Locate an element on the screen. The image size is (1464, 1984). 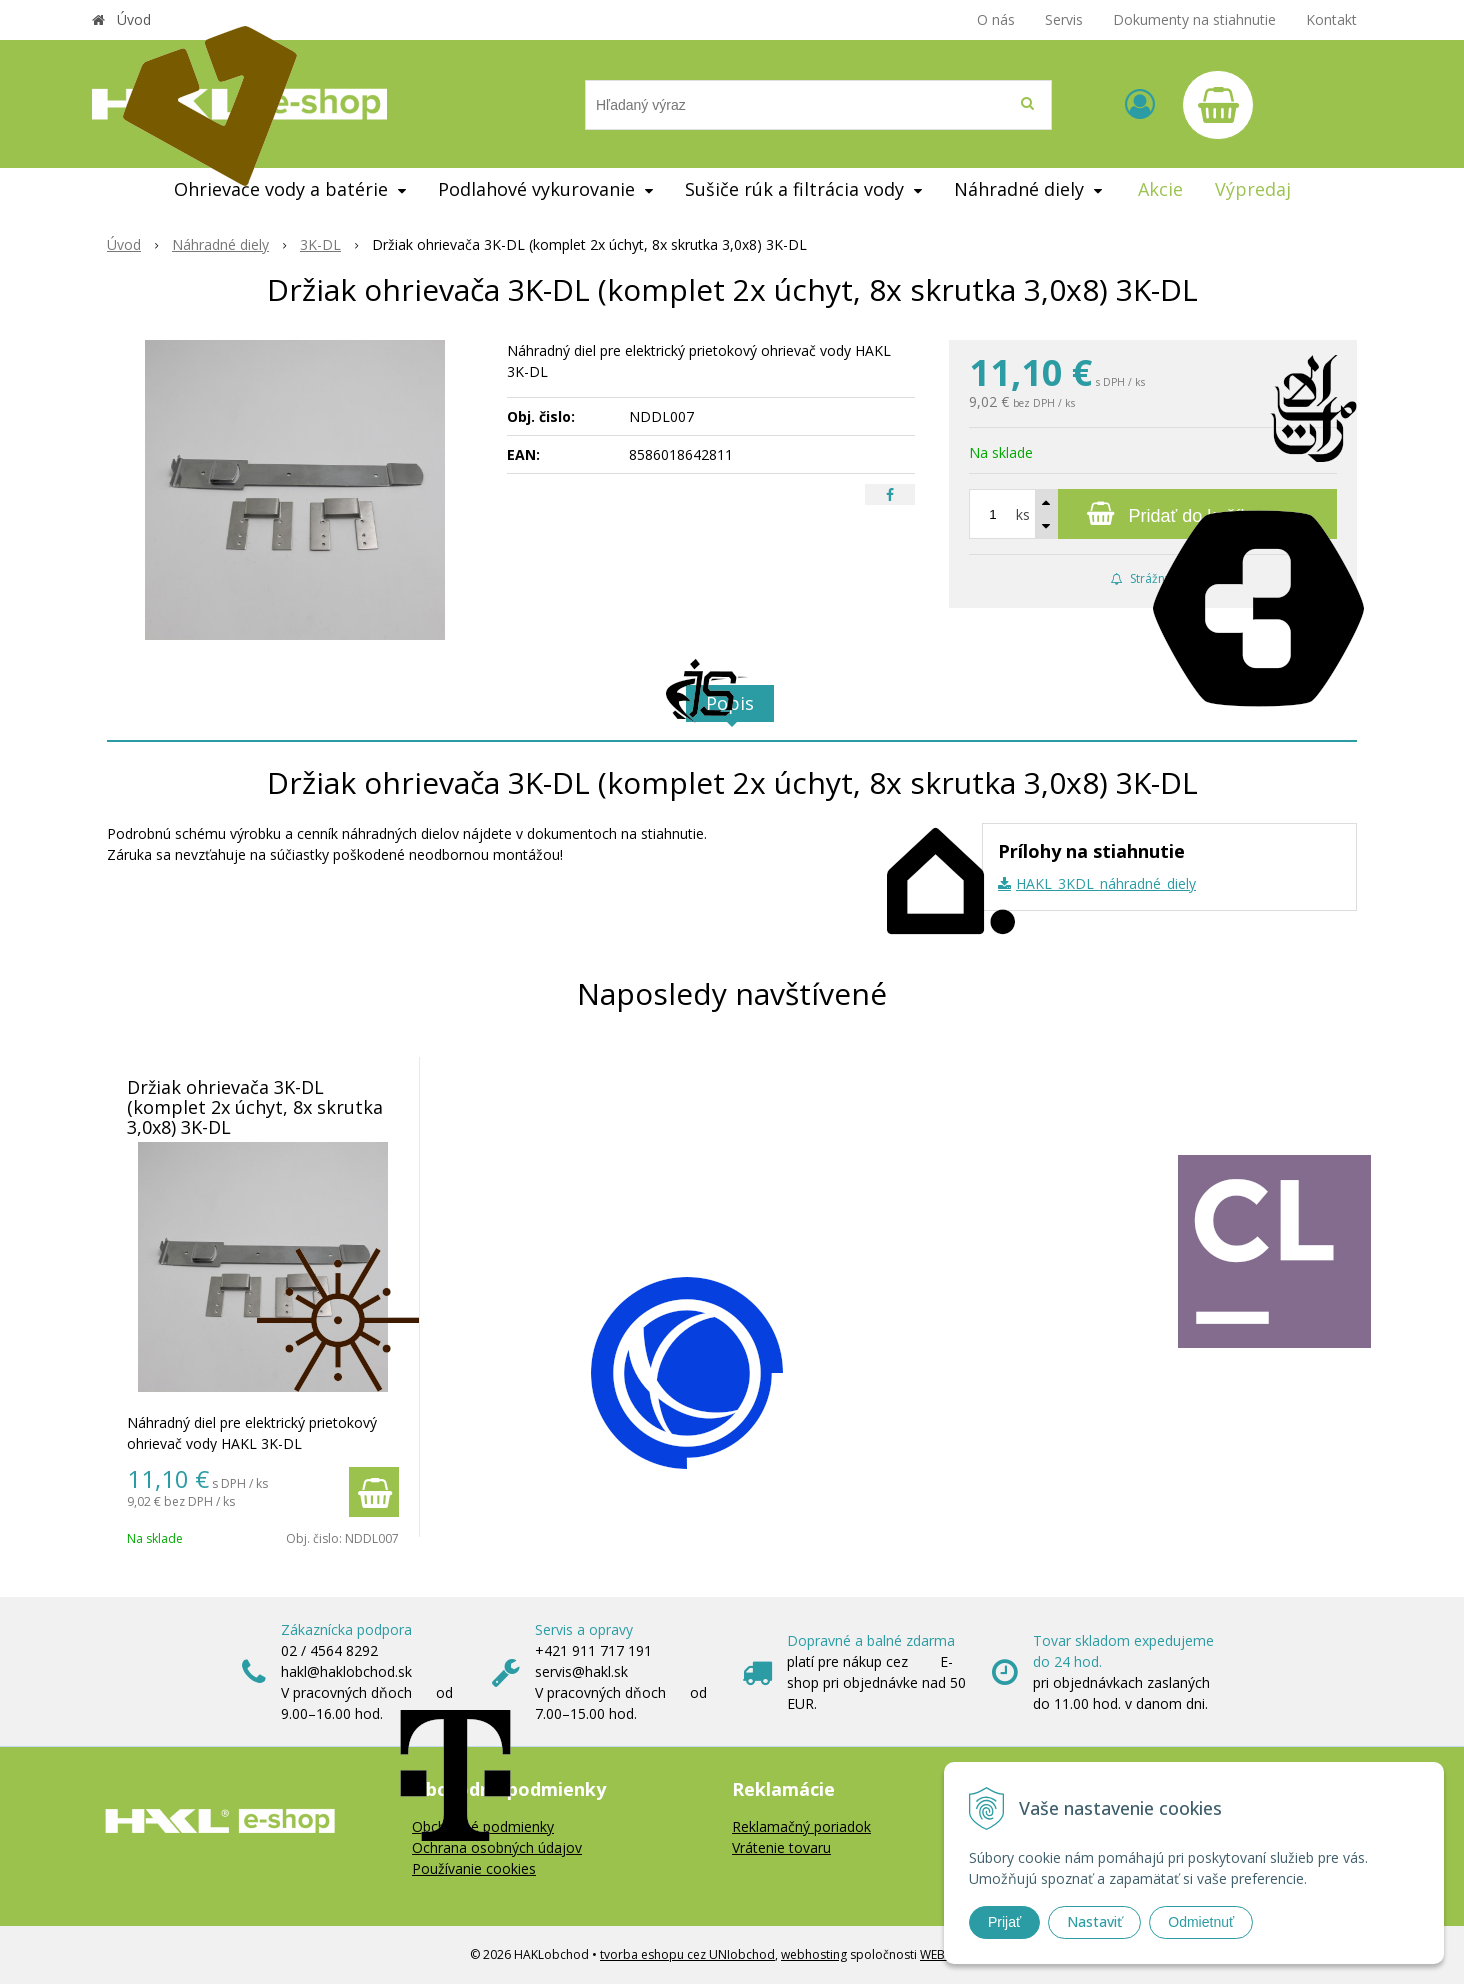
cloudron platform logo is located at coordinates (1258, 608).